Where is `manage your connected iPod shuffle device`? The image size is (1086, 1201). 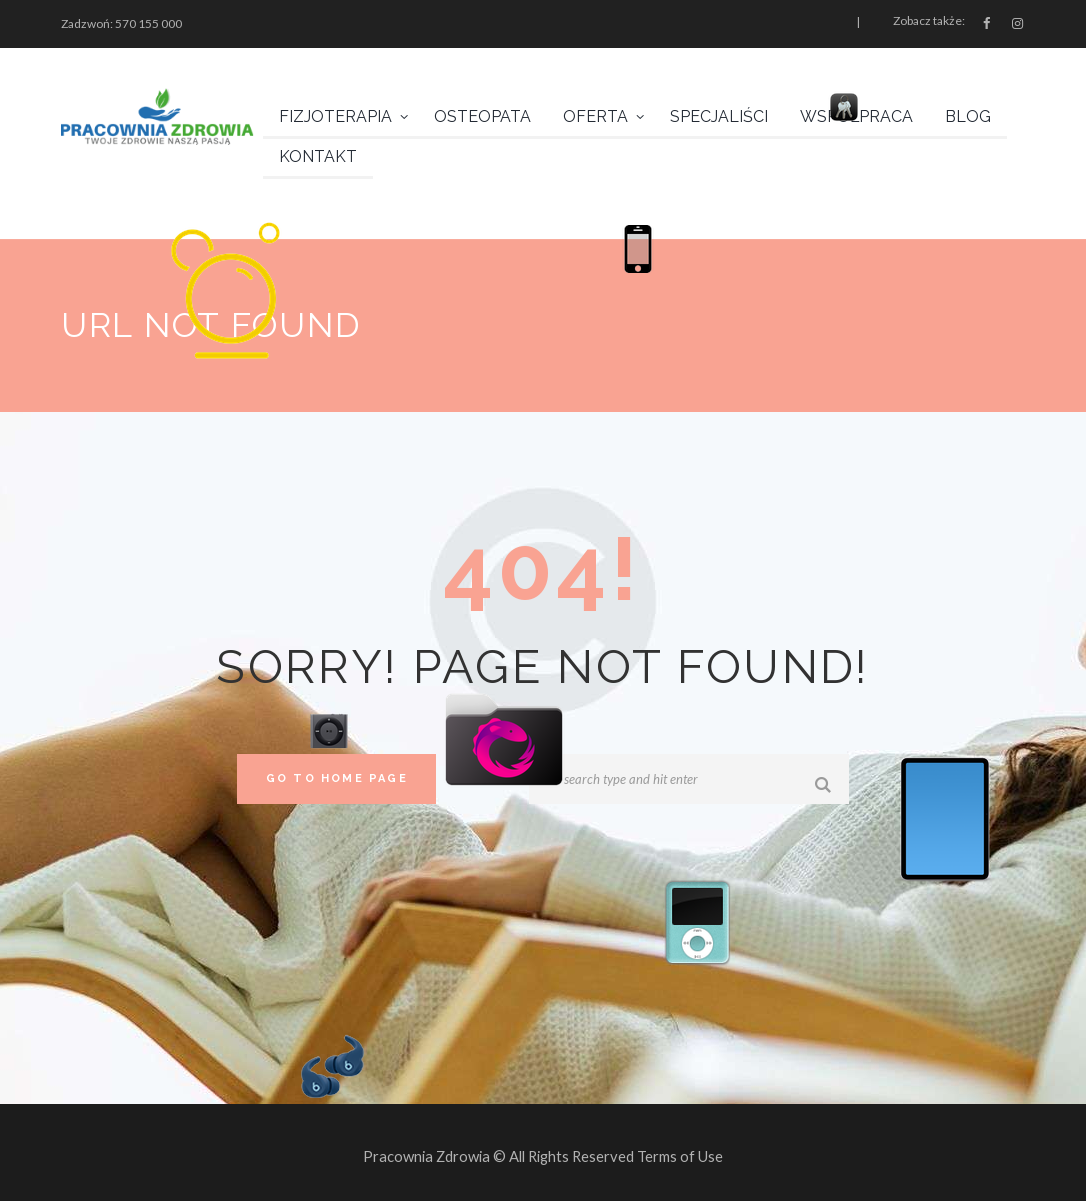
manage your connected iPod shuffle device is located at coordinates (329, 731).